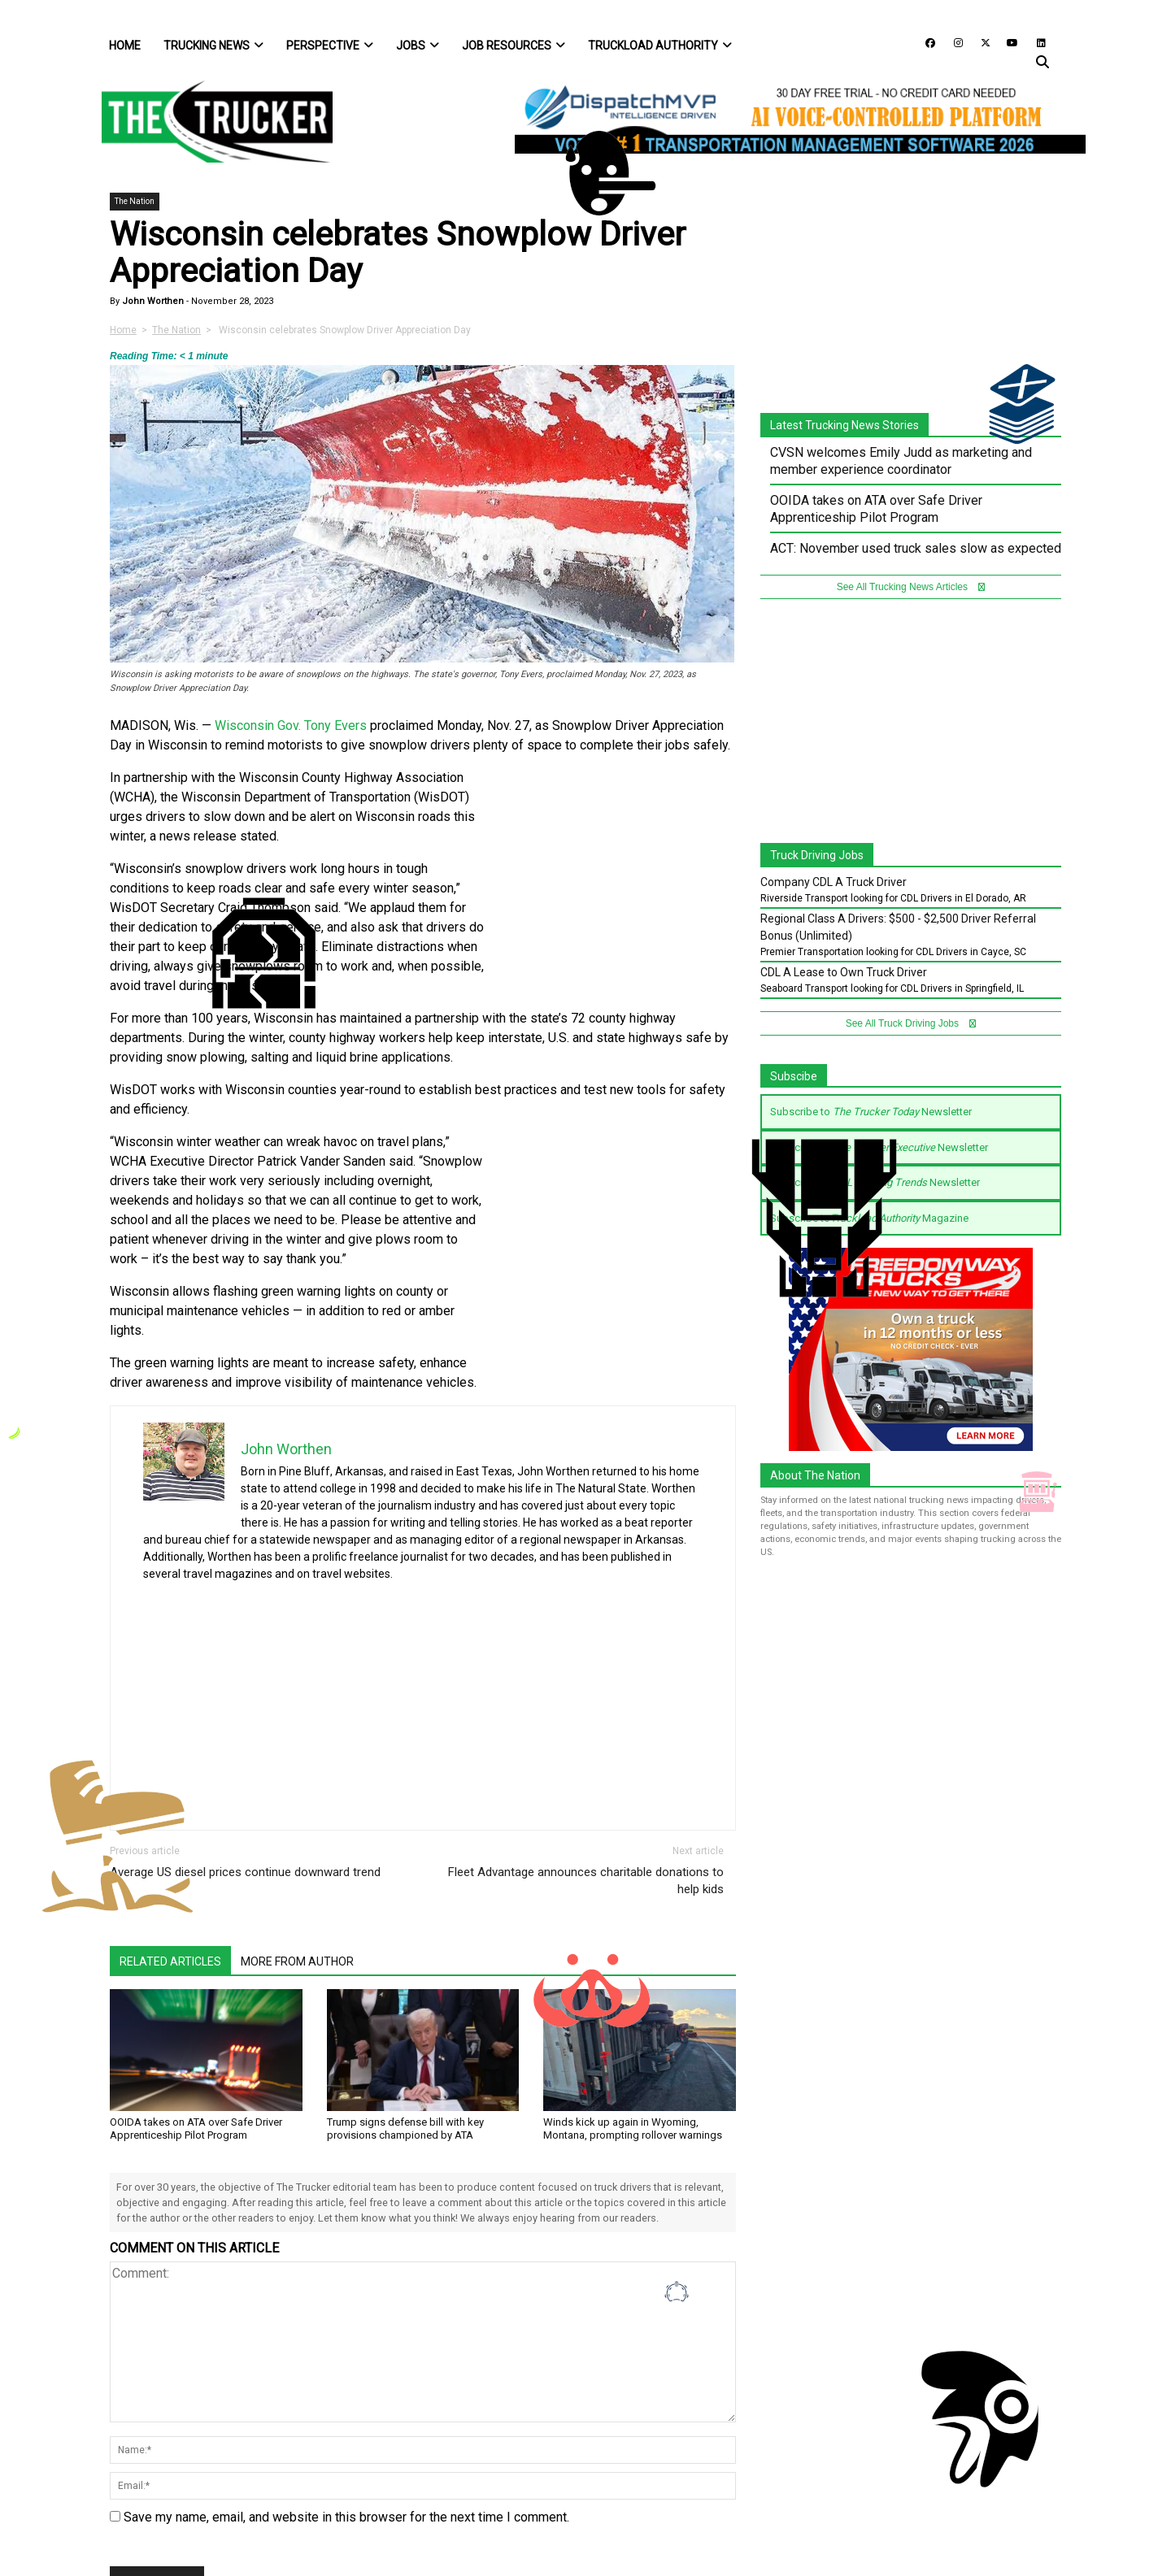 The height and width of the screenshot is (2576, 1171). I want to click on open slot machine game, so click(1037, 1492).